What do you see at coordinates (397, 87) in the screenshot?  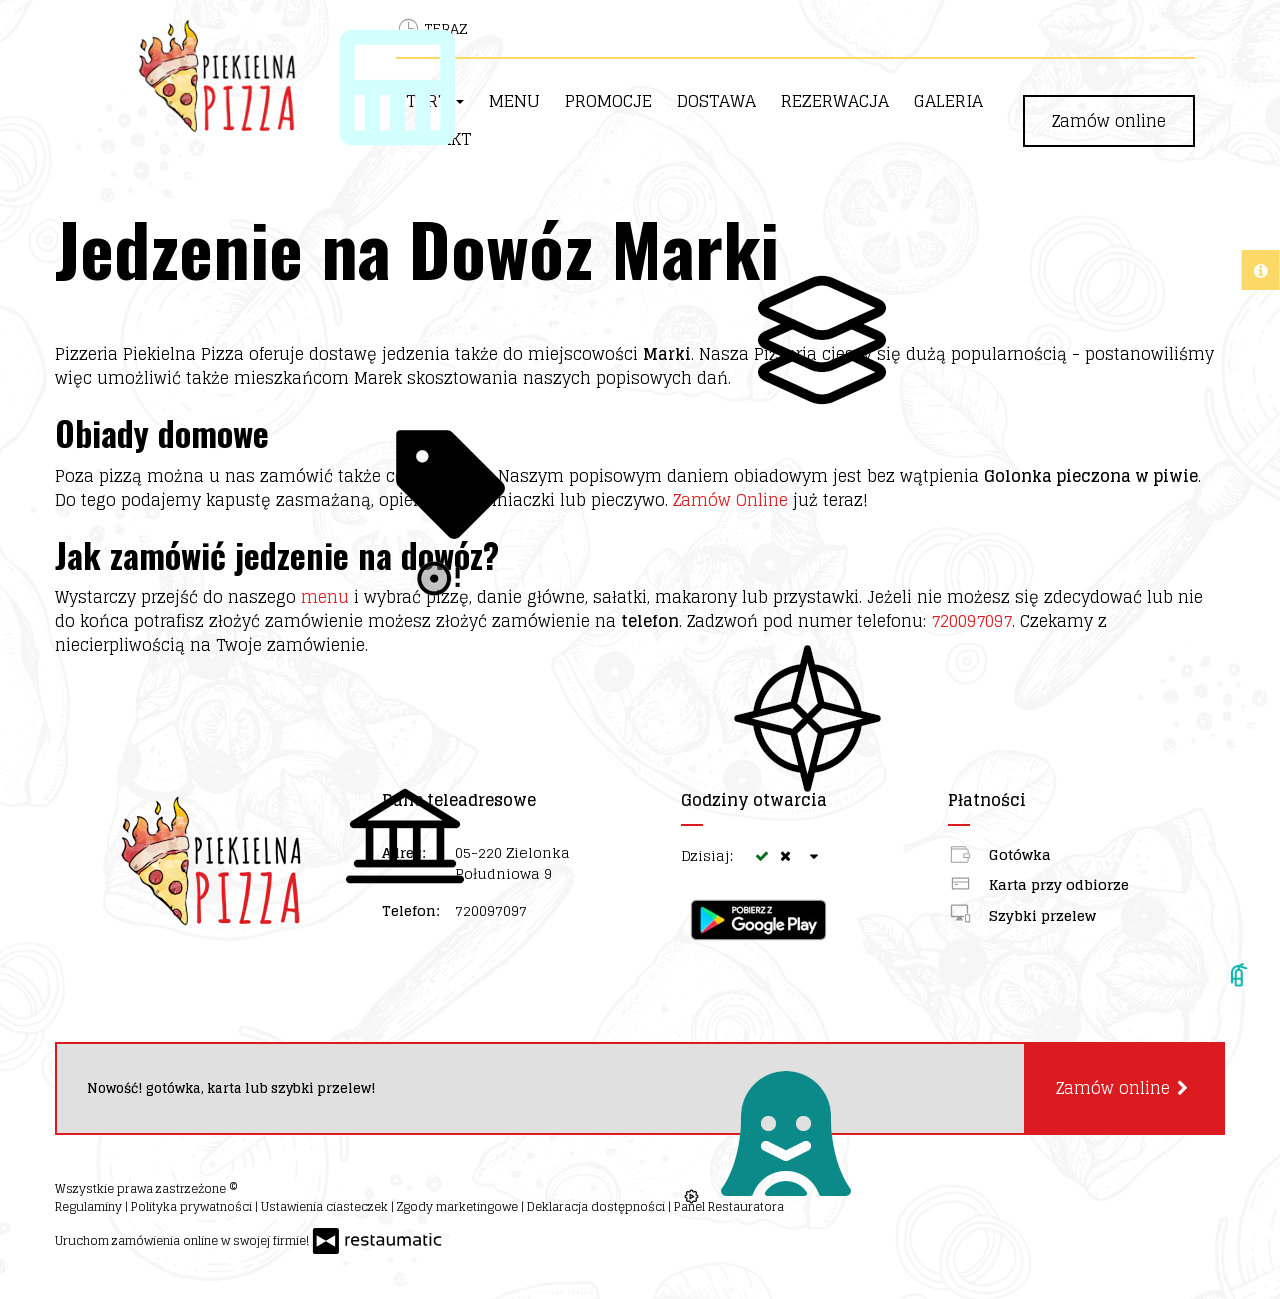 I see `toggle bottom panel visibility` at bounding box center [397, 87].